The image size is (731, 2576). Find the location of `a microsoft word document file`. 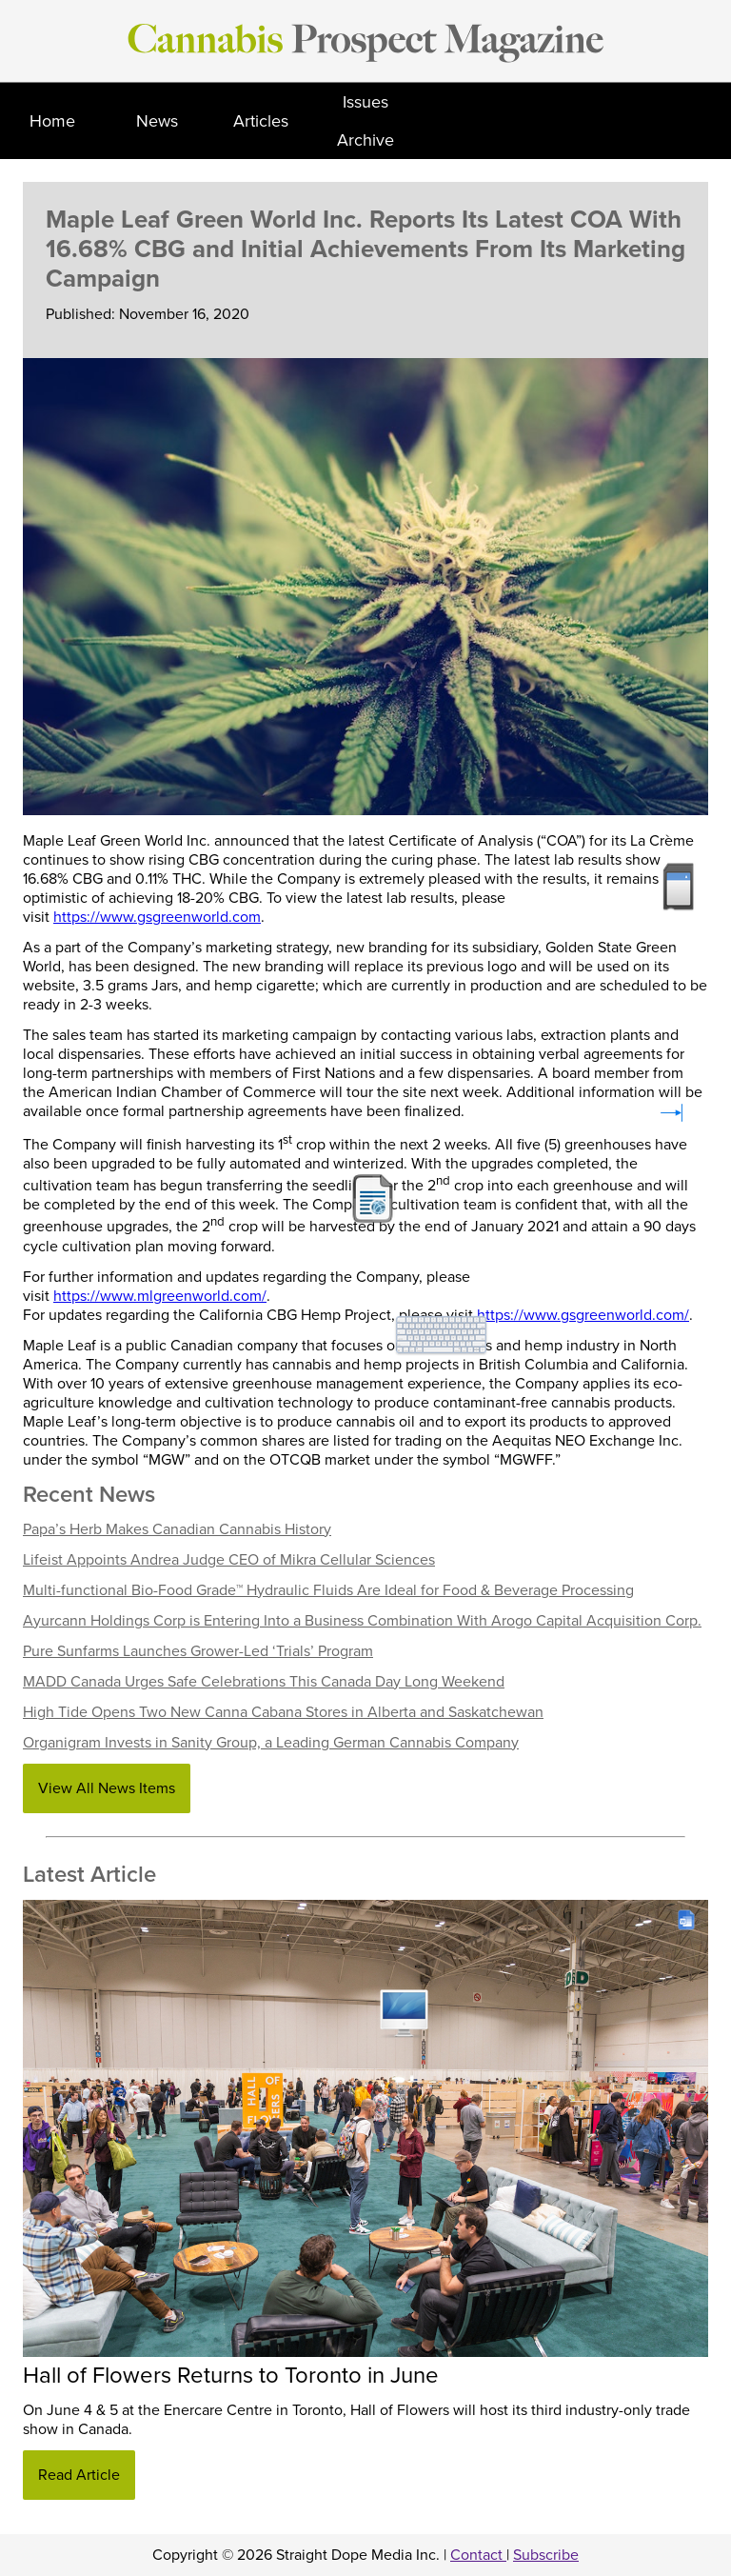

a microsoft word document file is located at coordinates (686, 1920).